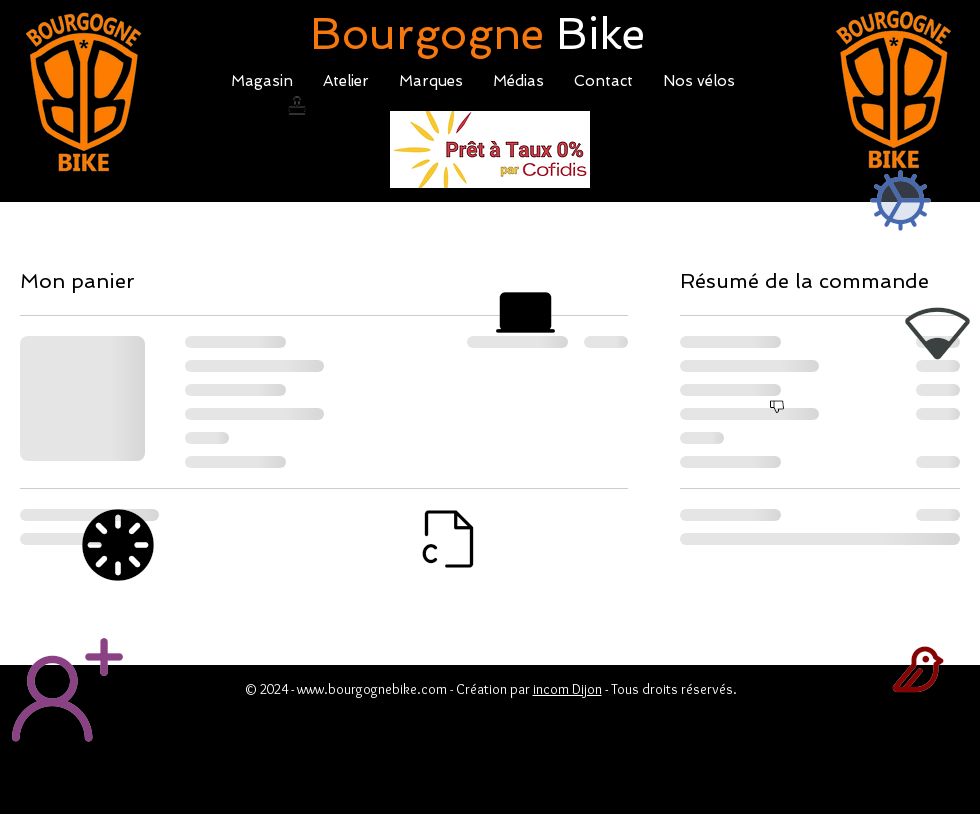  I want to click on apply a stamp or seal to a document, so click(297, 106).